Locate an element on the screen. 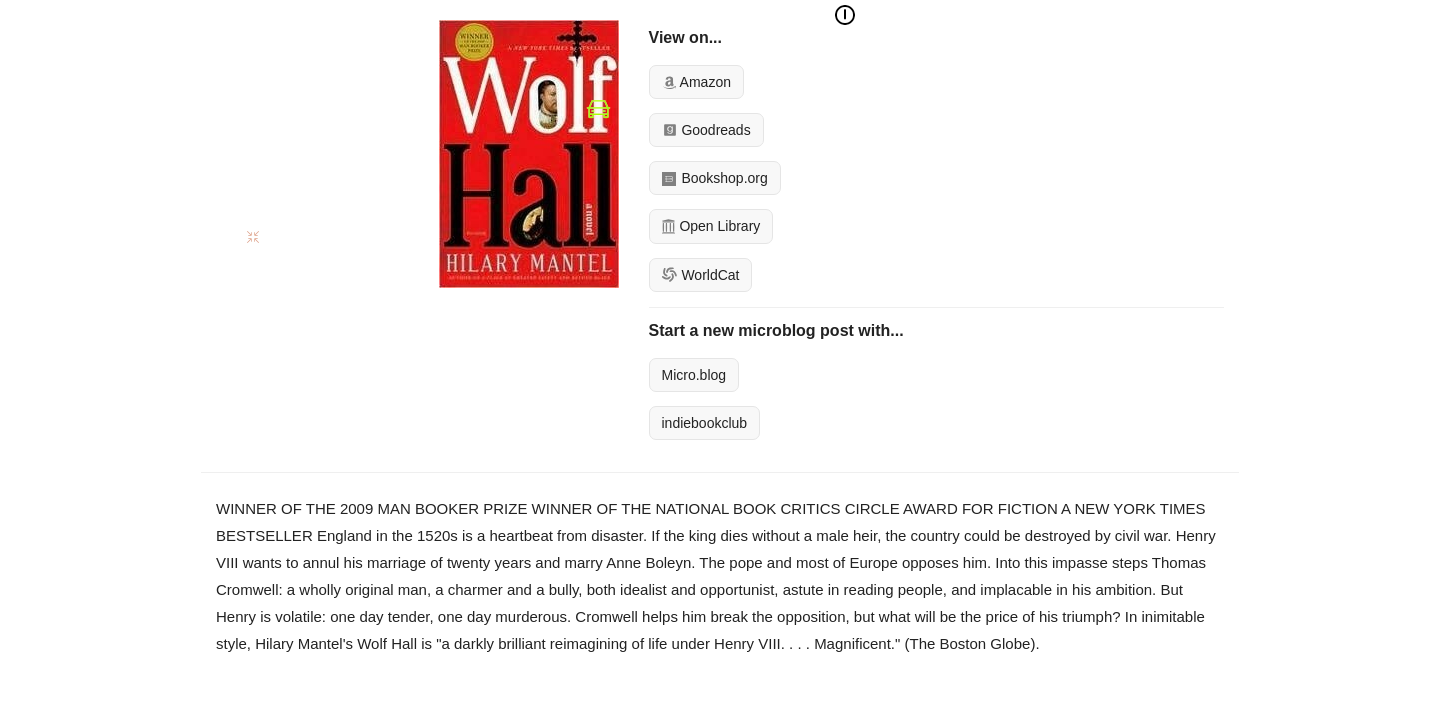 The width and height of the screenshot is (1440, 720). access vehicle or car-related features is located at coordinates (598, 109).